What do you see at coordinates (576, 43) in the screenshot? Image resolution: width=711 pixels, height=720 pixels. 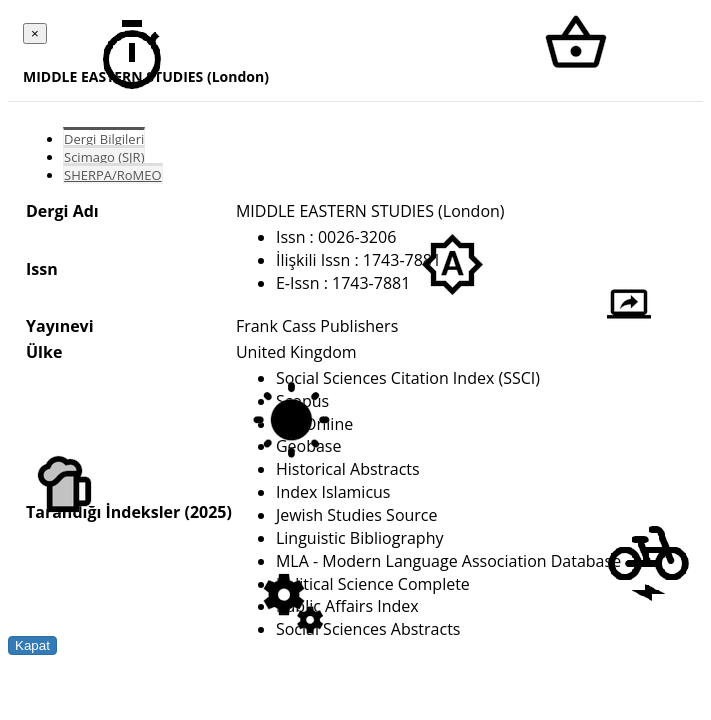 I see `view your shopping basket` at bounding box center [576, 43].